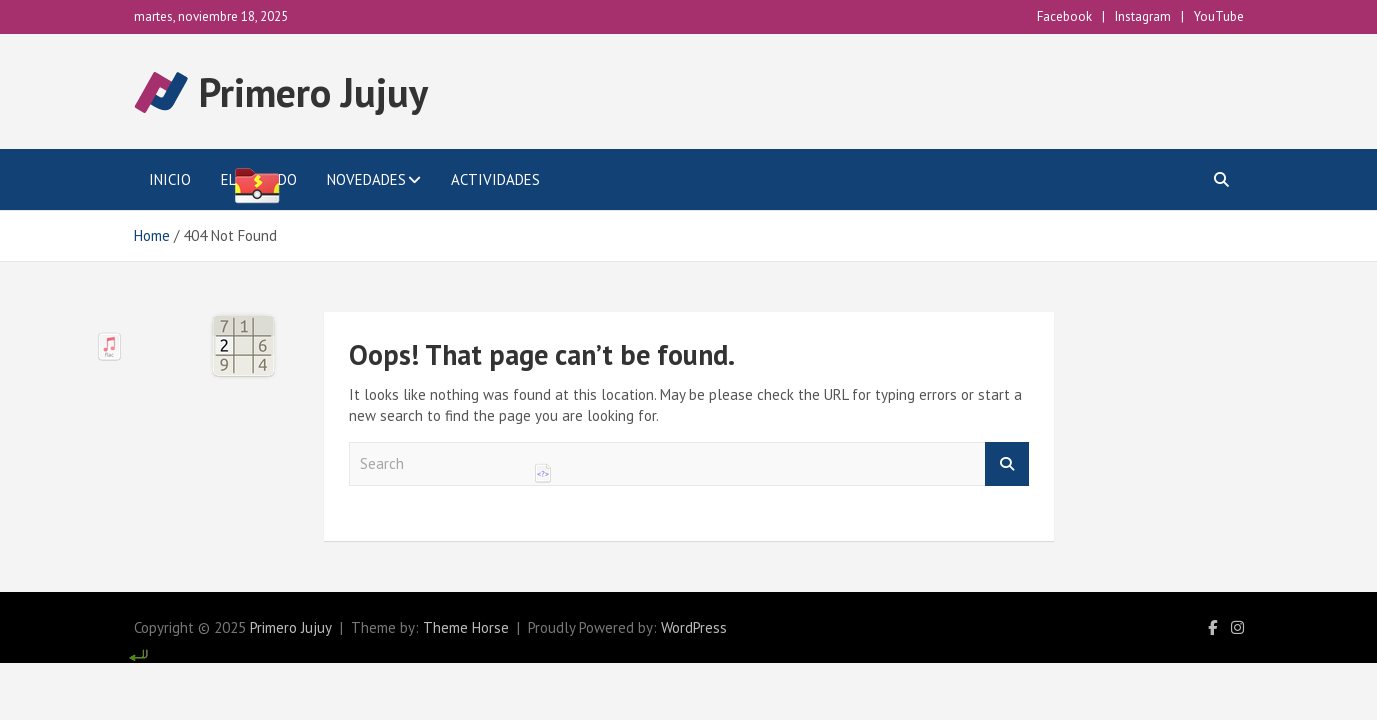 The image size is (1377, 720). Describe the element at coordinates (109, 346) in the screenshot. I see `a flac audio file` at that location.